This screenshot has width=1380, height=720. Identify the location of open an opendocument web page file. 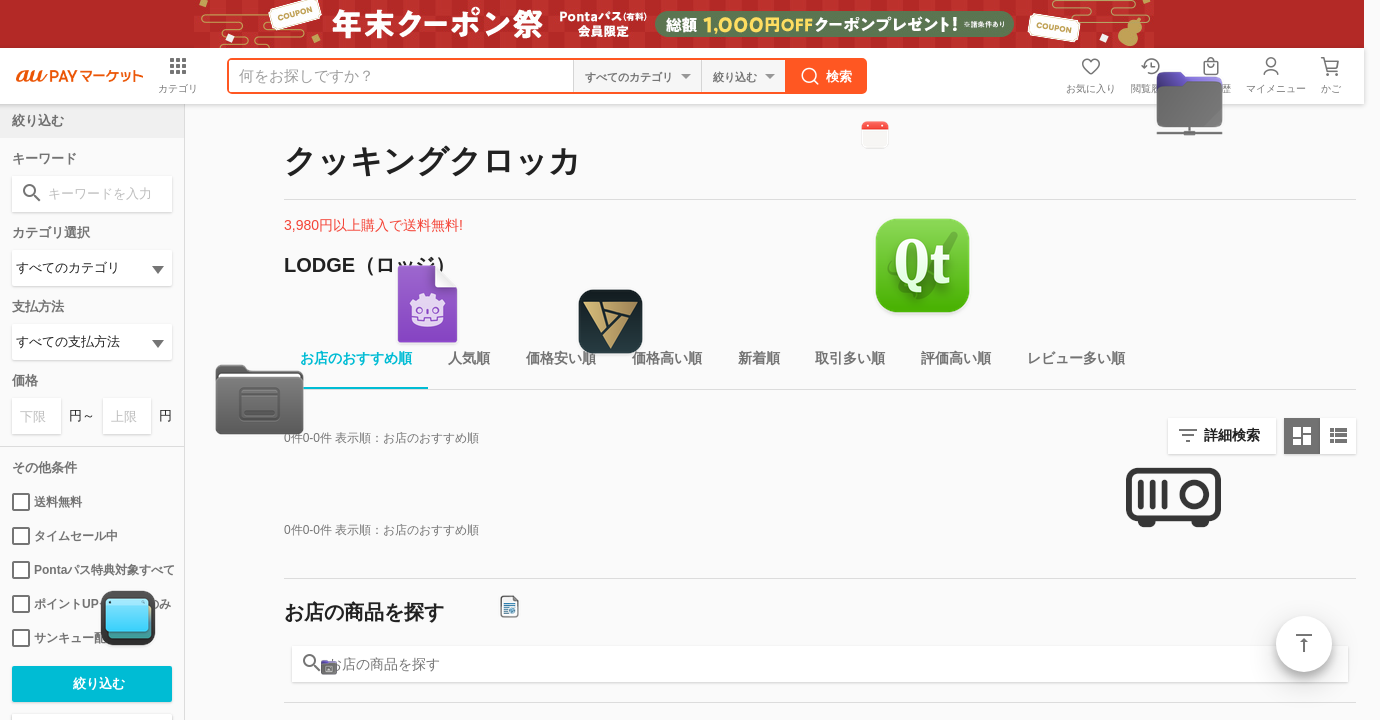
(509, 606).